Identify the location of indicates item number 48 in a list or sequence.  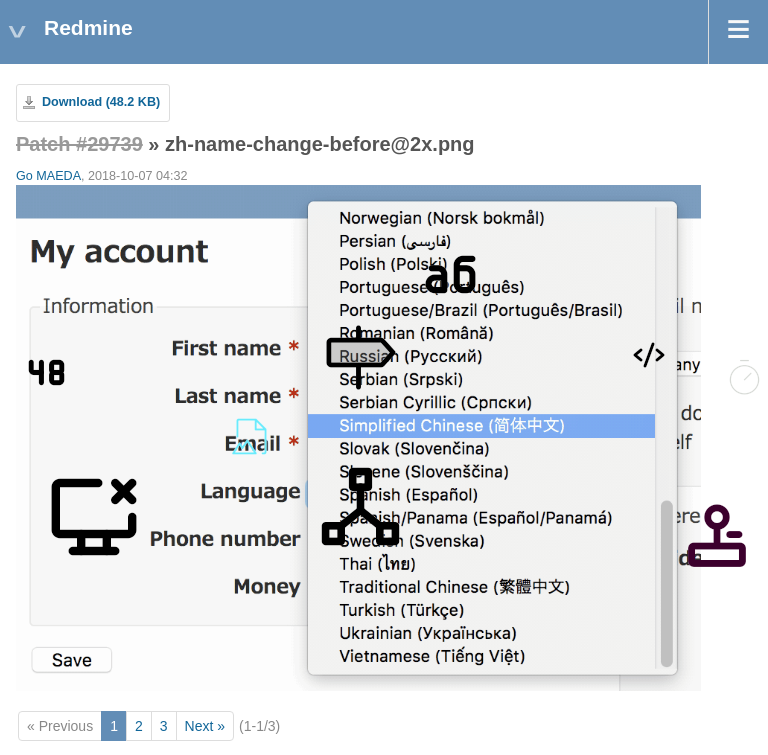
(46, 372).